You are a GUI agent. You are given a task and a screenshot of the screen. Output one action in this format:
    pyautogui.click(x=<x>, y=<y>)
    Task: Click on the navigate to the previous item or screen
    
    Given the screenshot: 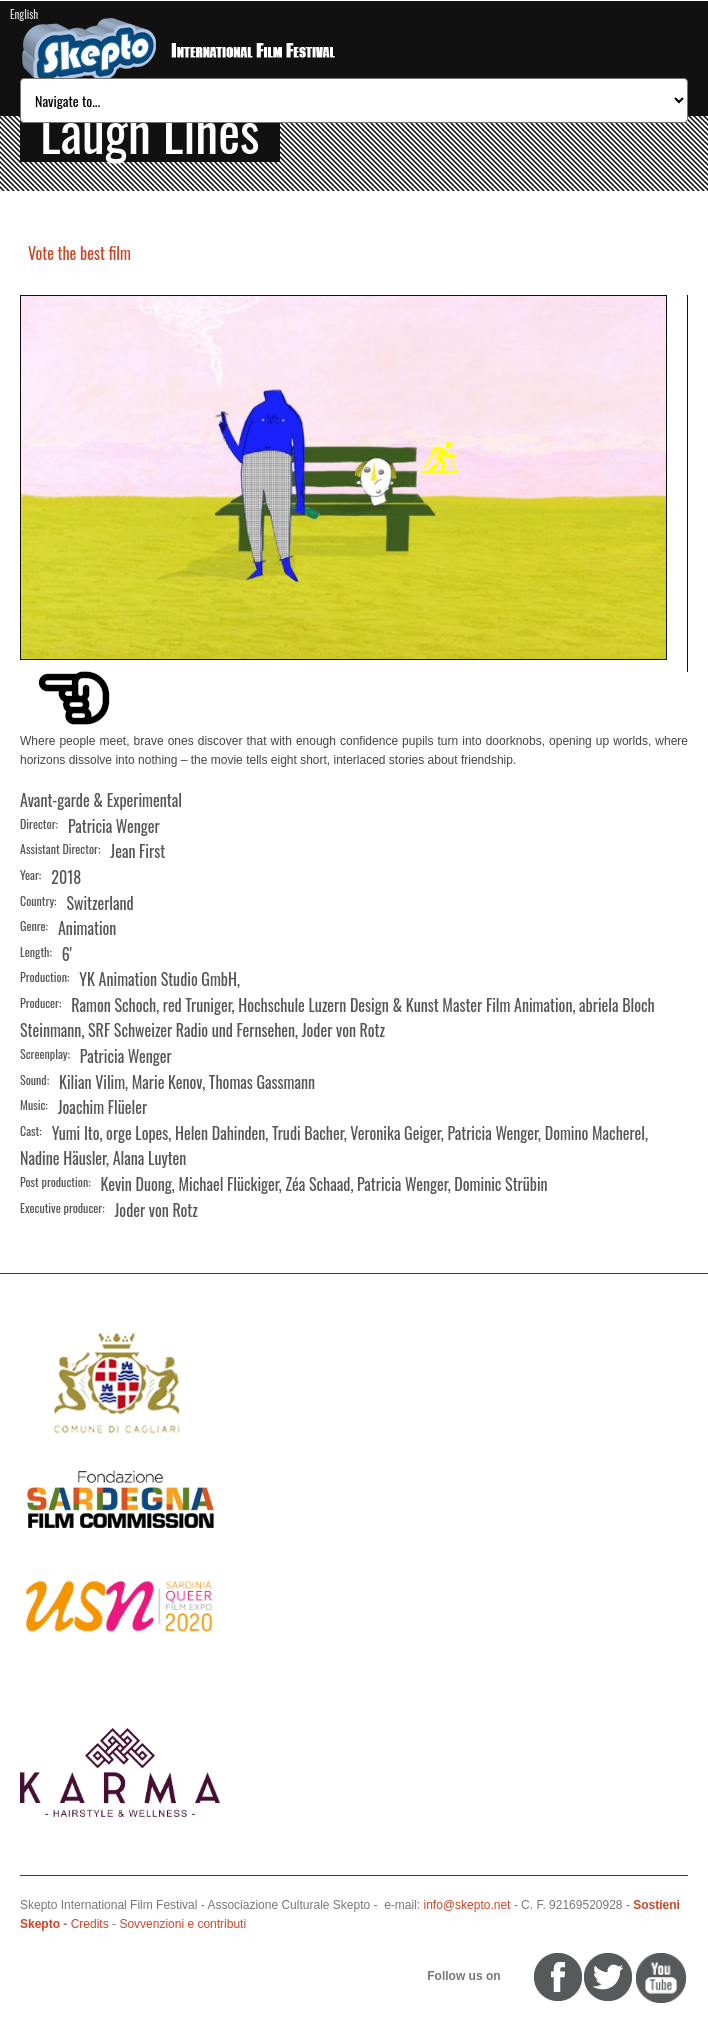 What is the action you would take?
    pyautogui.click(x=74, y=698)
    